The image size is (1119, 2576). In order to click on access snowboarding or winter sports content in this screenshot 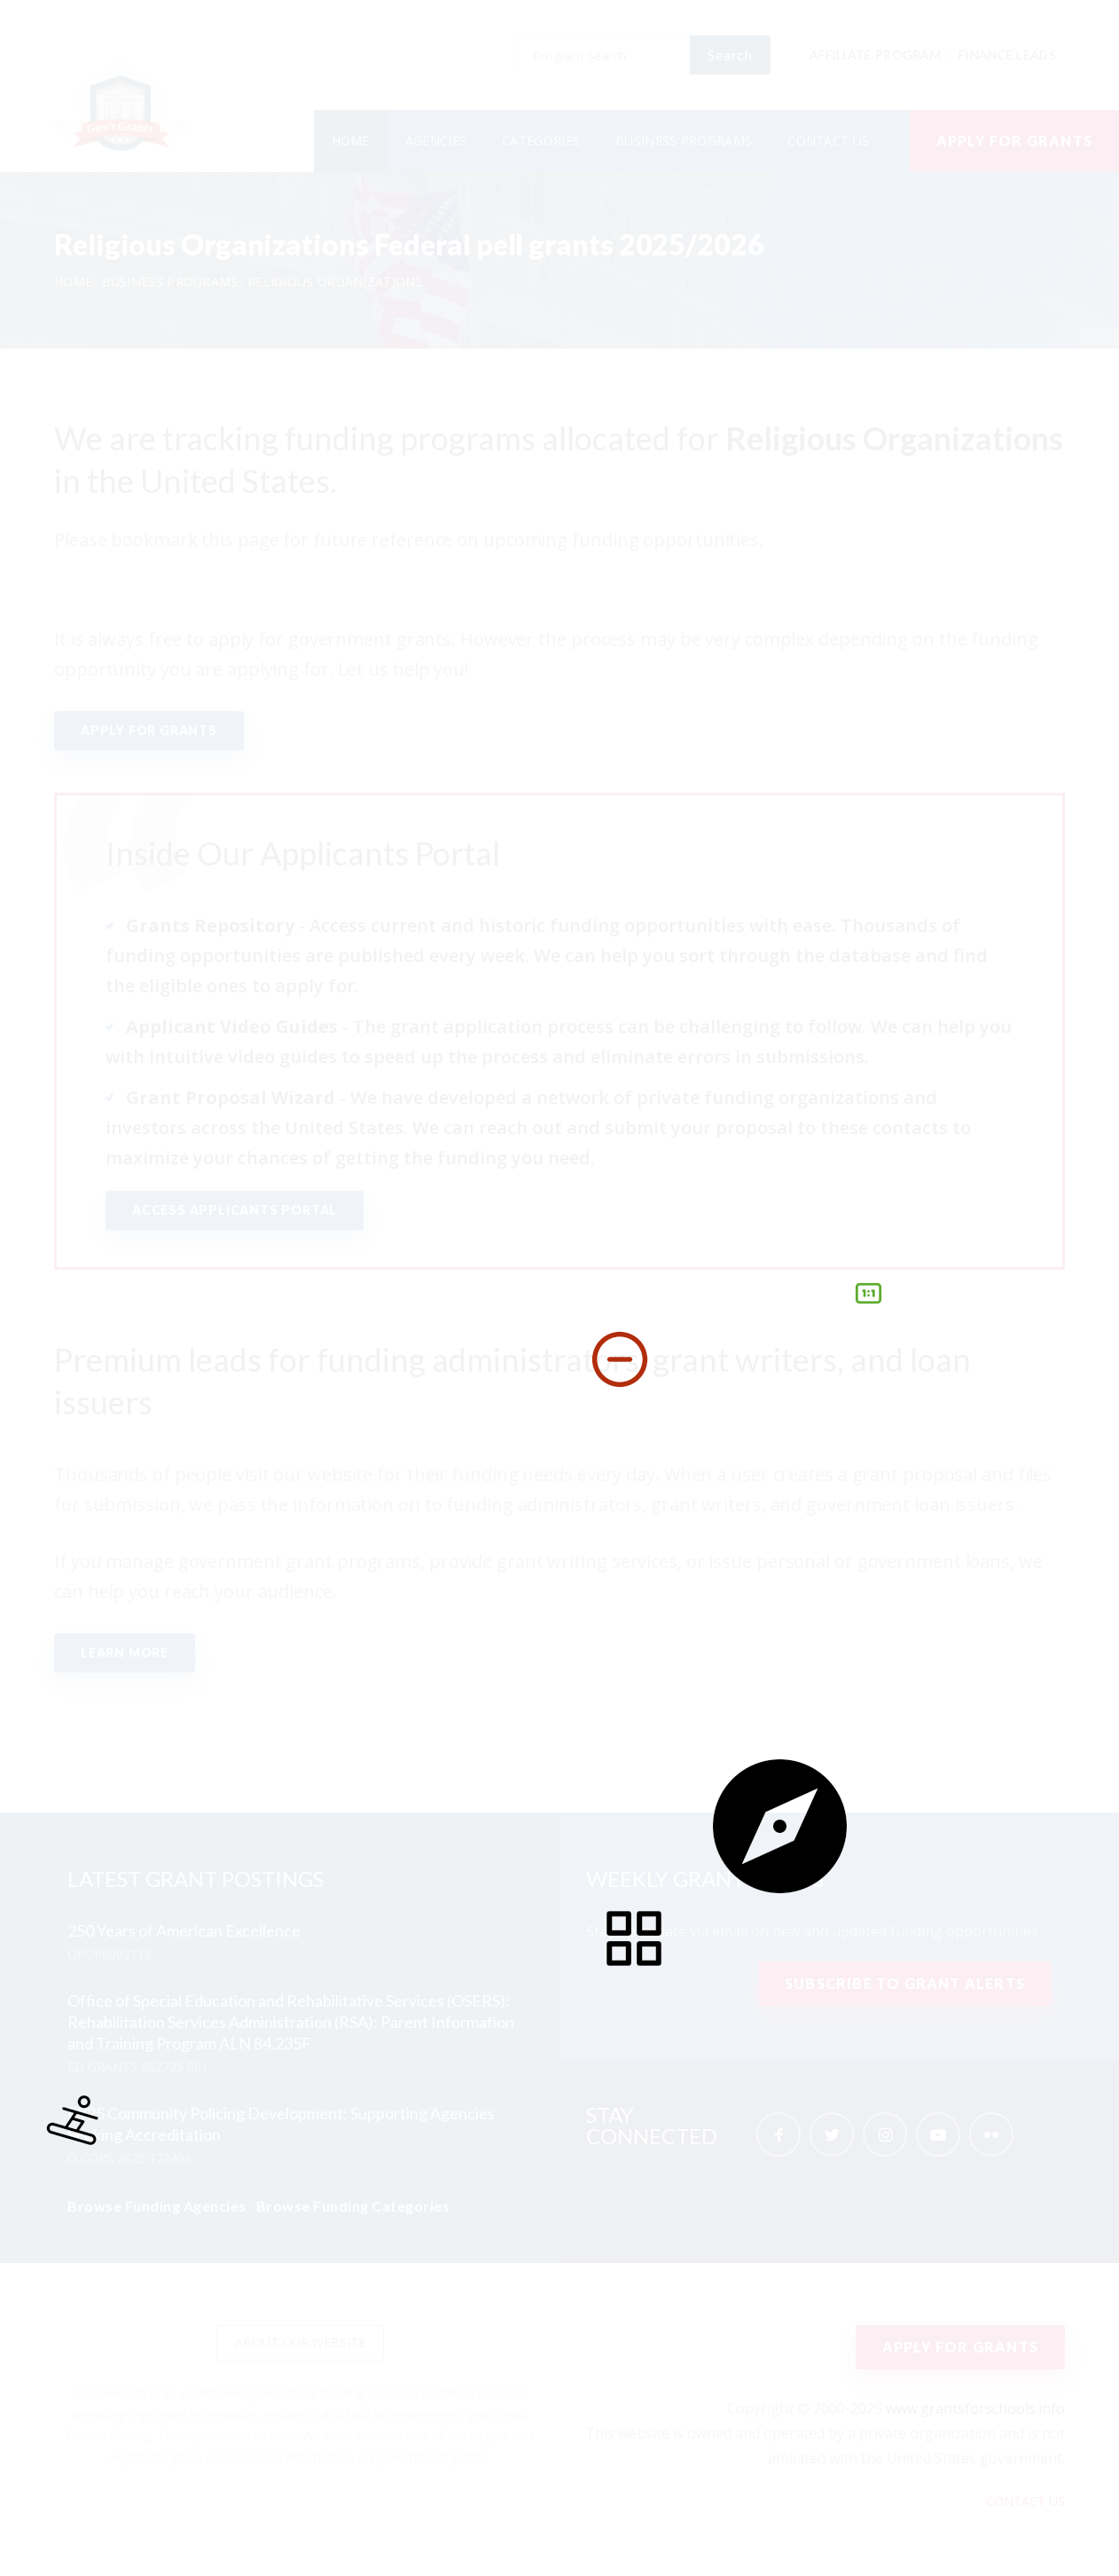, I will do `click(75, 2120)`.